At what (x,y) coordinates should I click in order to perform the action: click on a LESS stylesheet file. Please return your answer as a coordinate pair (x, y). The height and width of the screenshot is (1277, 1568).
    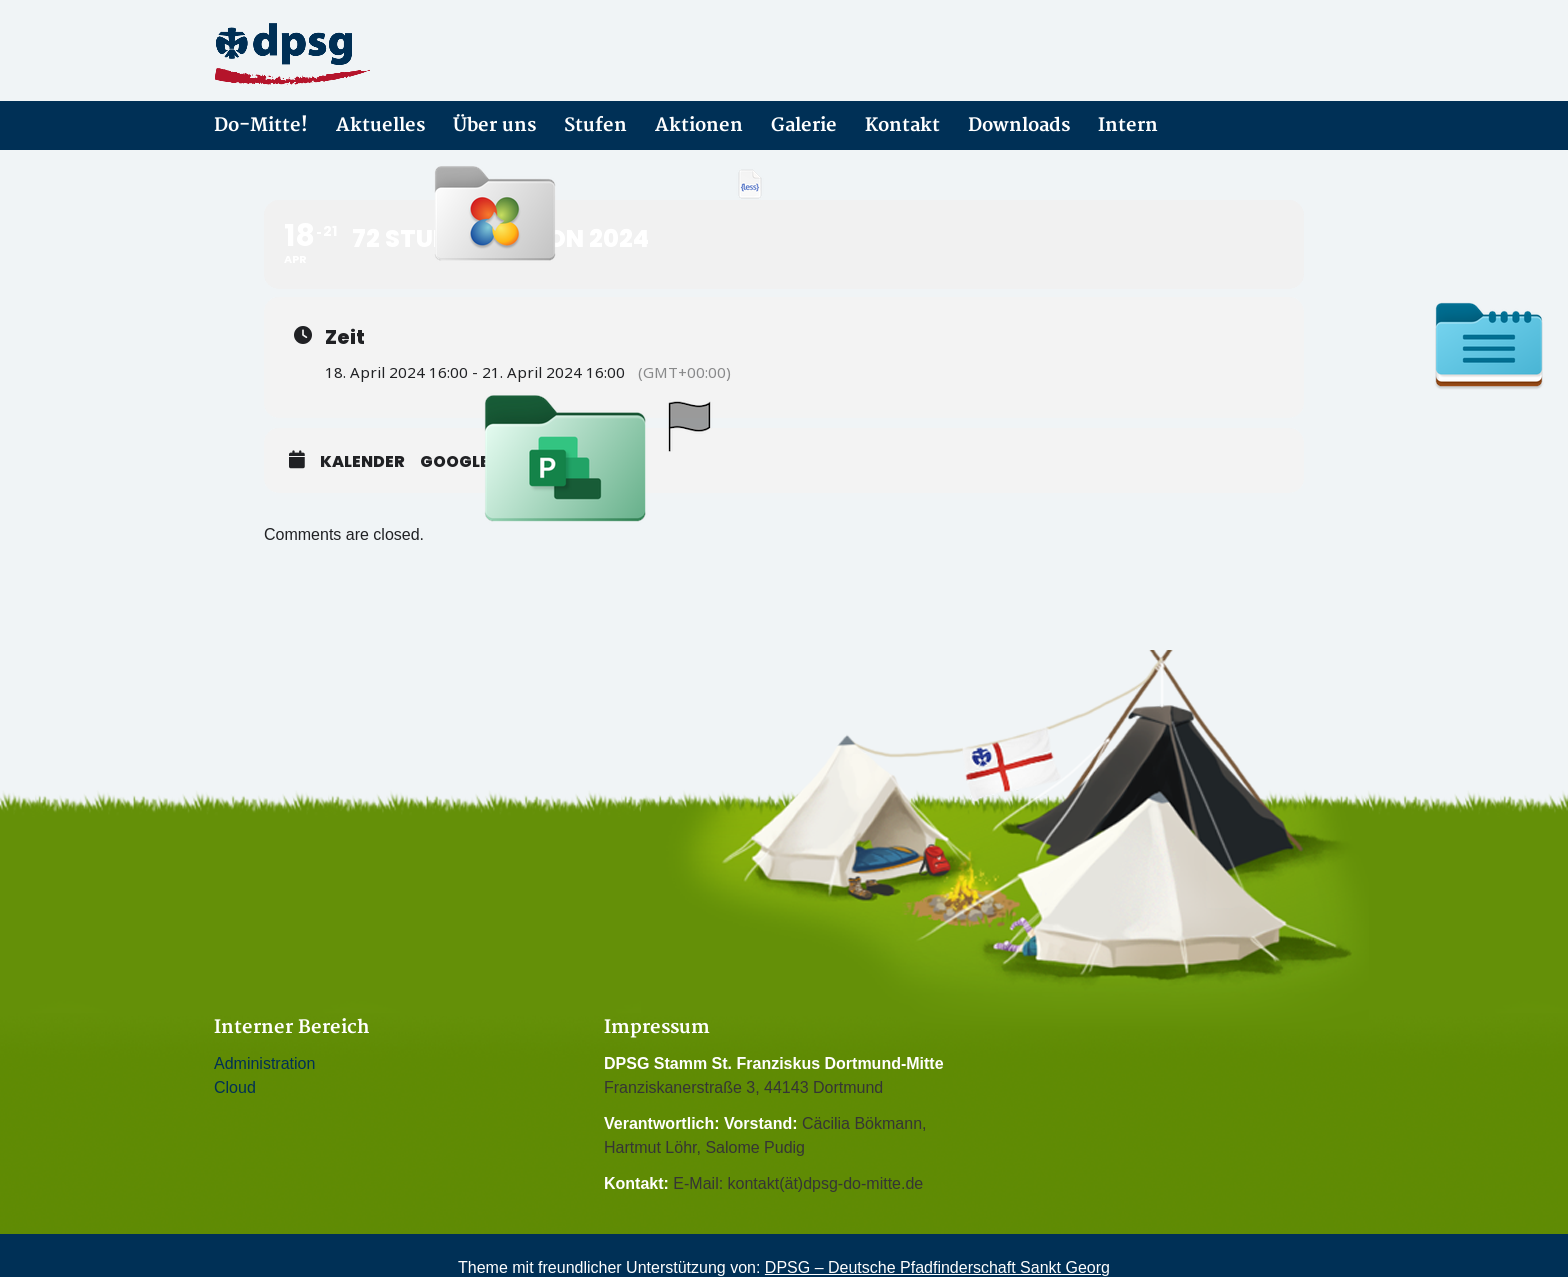
    Looking at the image, I should click on (750, 184).